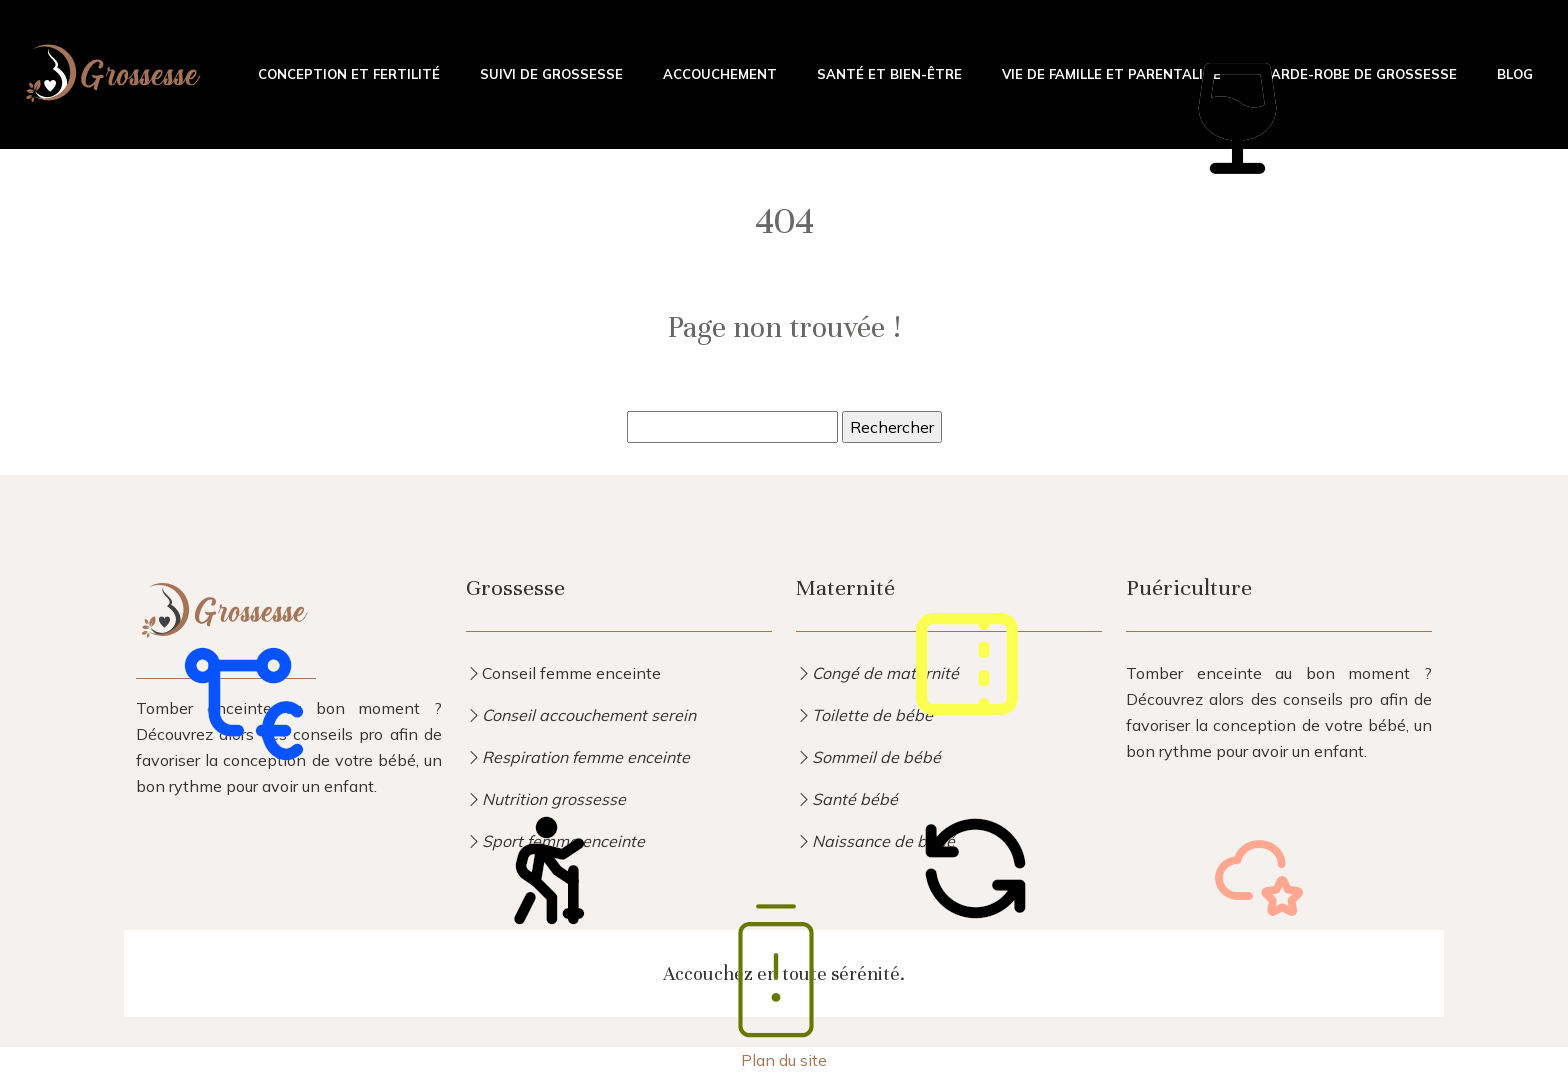  What do you see at coordinates (546, 870) in the screenshot?
I see `access hiking or trekking activities` at bounding box center [546, 870].